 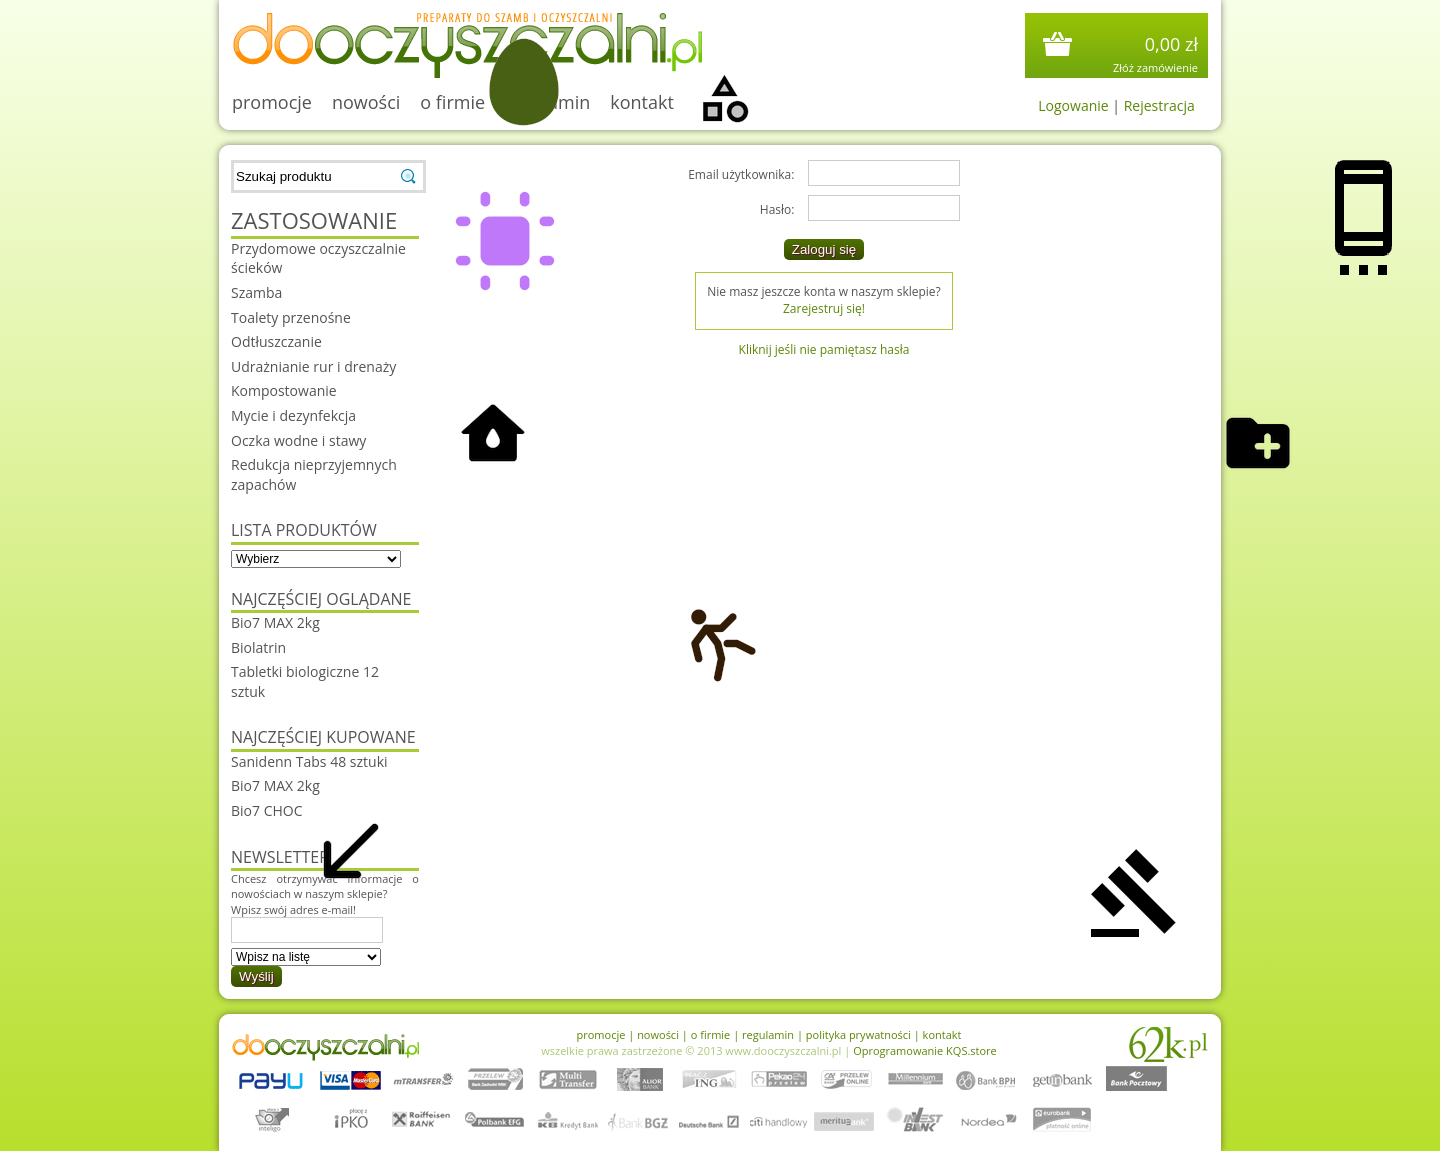 I want to click on indicates a fall hazard or warning, so click(x=721, y=643).